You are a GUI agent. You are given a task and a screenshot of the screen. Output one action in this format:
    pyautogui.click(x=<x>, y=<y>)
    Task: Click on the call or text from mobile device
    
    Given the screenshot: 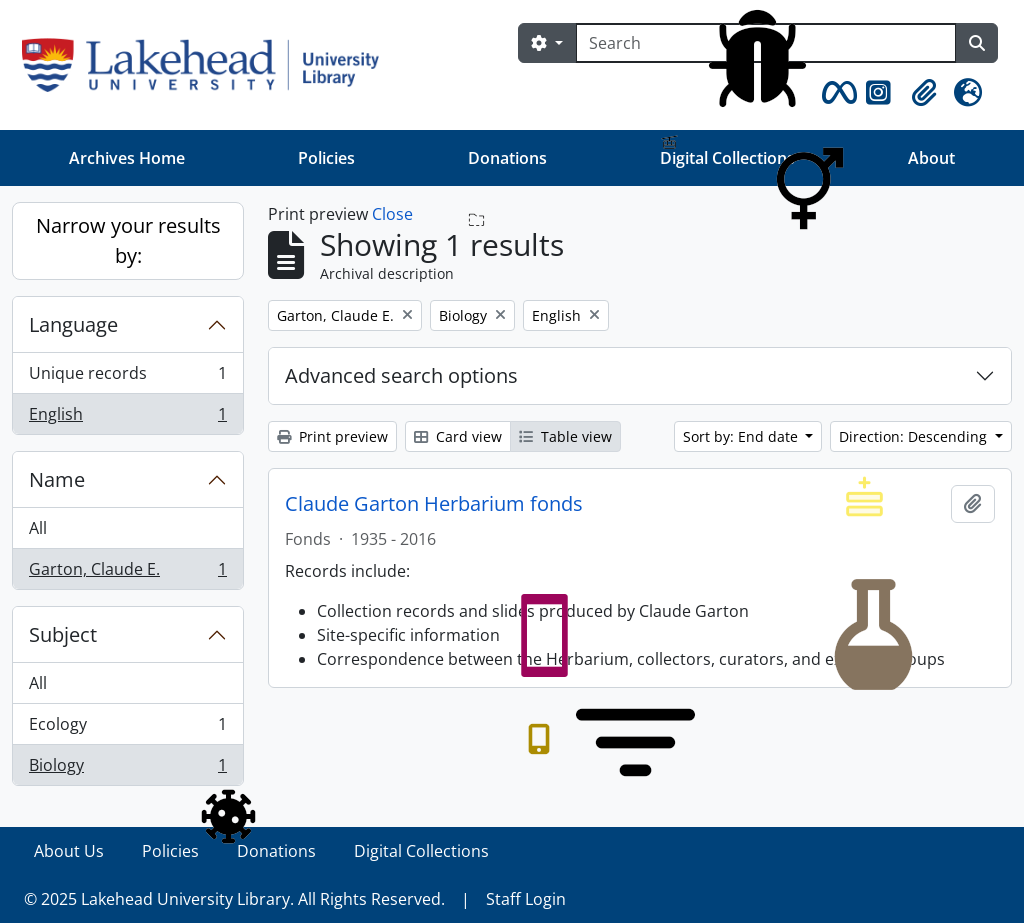 What is the action you would take?
    pyautogui.click(x=539, y=739)
    